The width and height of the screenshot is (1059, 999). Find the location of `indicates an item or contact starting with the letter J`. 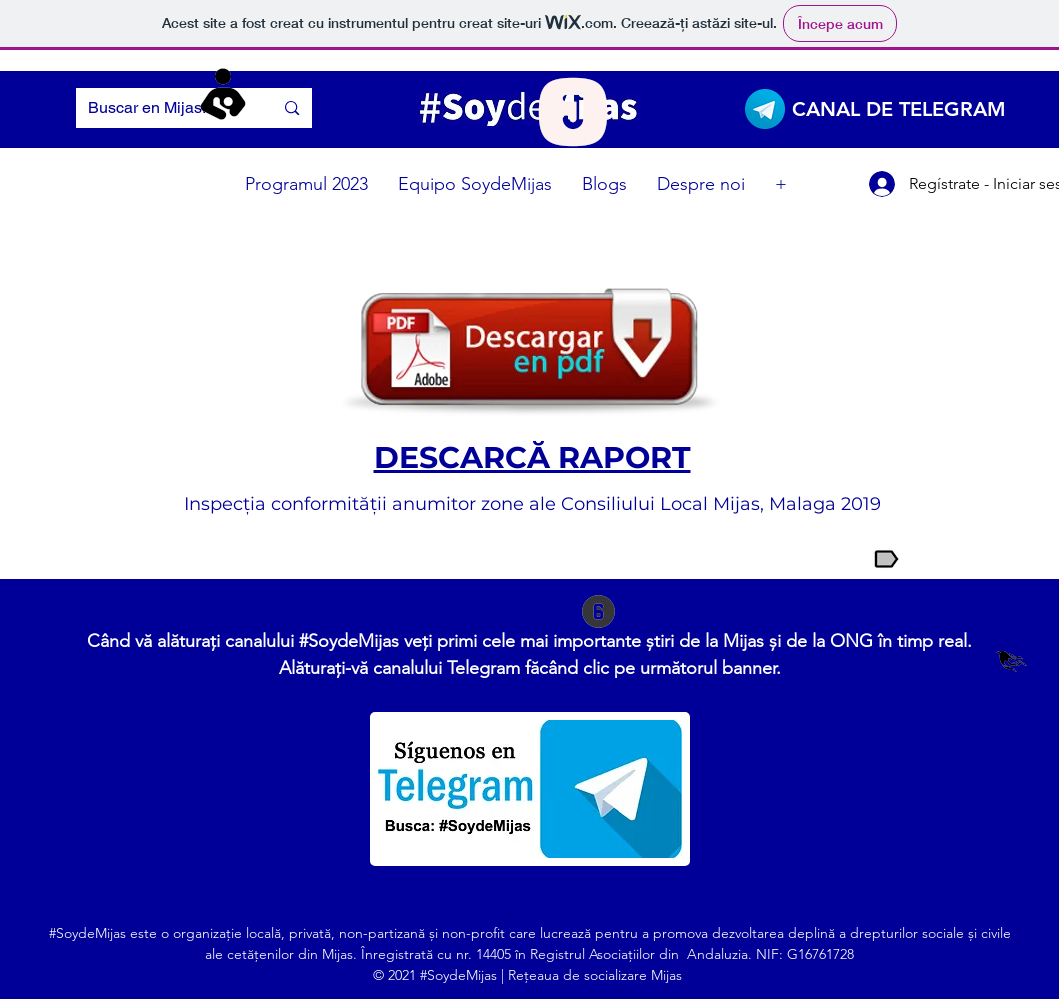

indicates an item or contact starting with the letter J is located at coordinates (573, 112).